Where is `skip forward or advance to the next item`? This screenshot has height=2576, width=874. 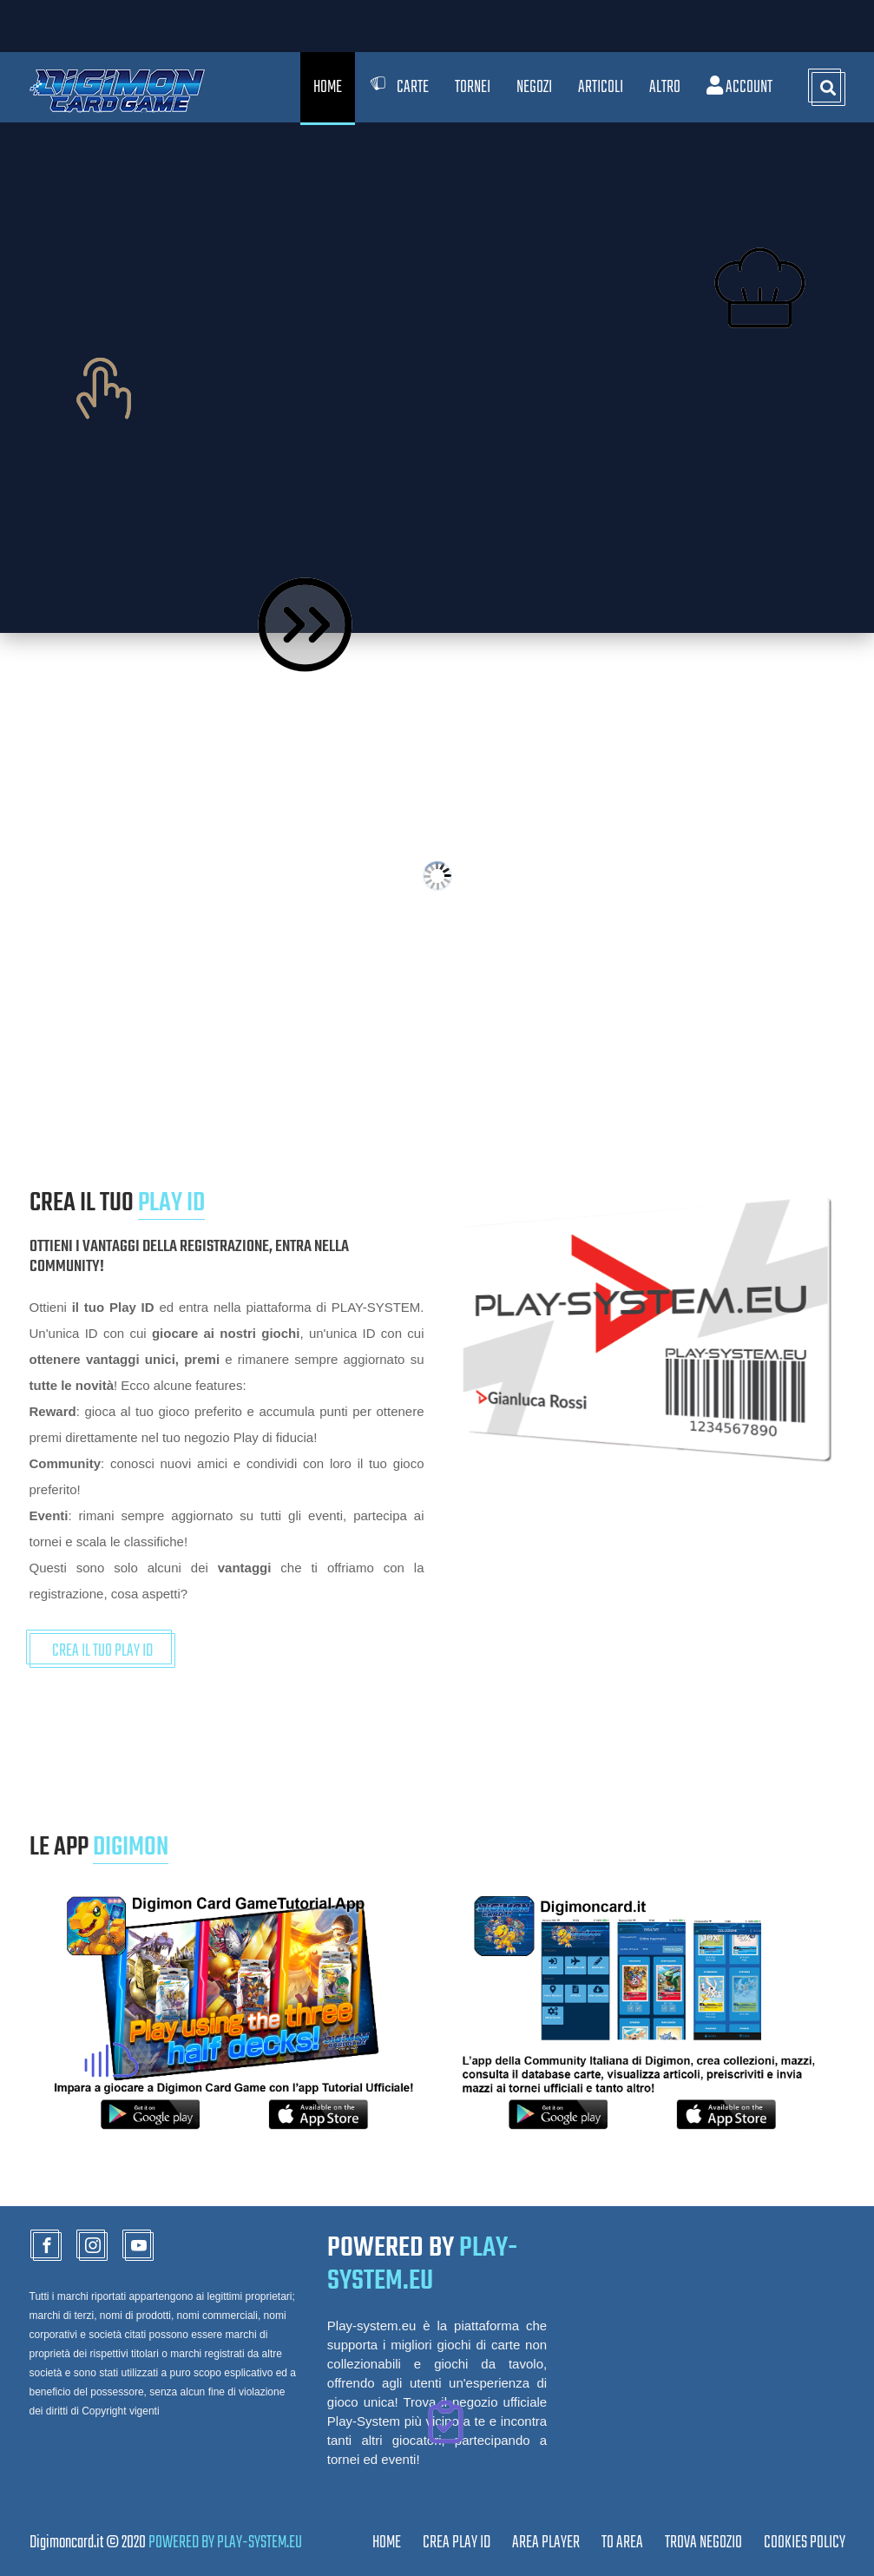 skip forward or advance to the next item is located at coordinates (305, 624).